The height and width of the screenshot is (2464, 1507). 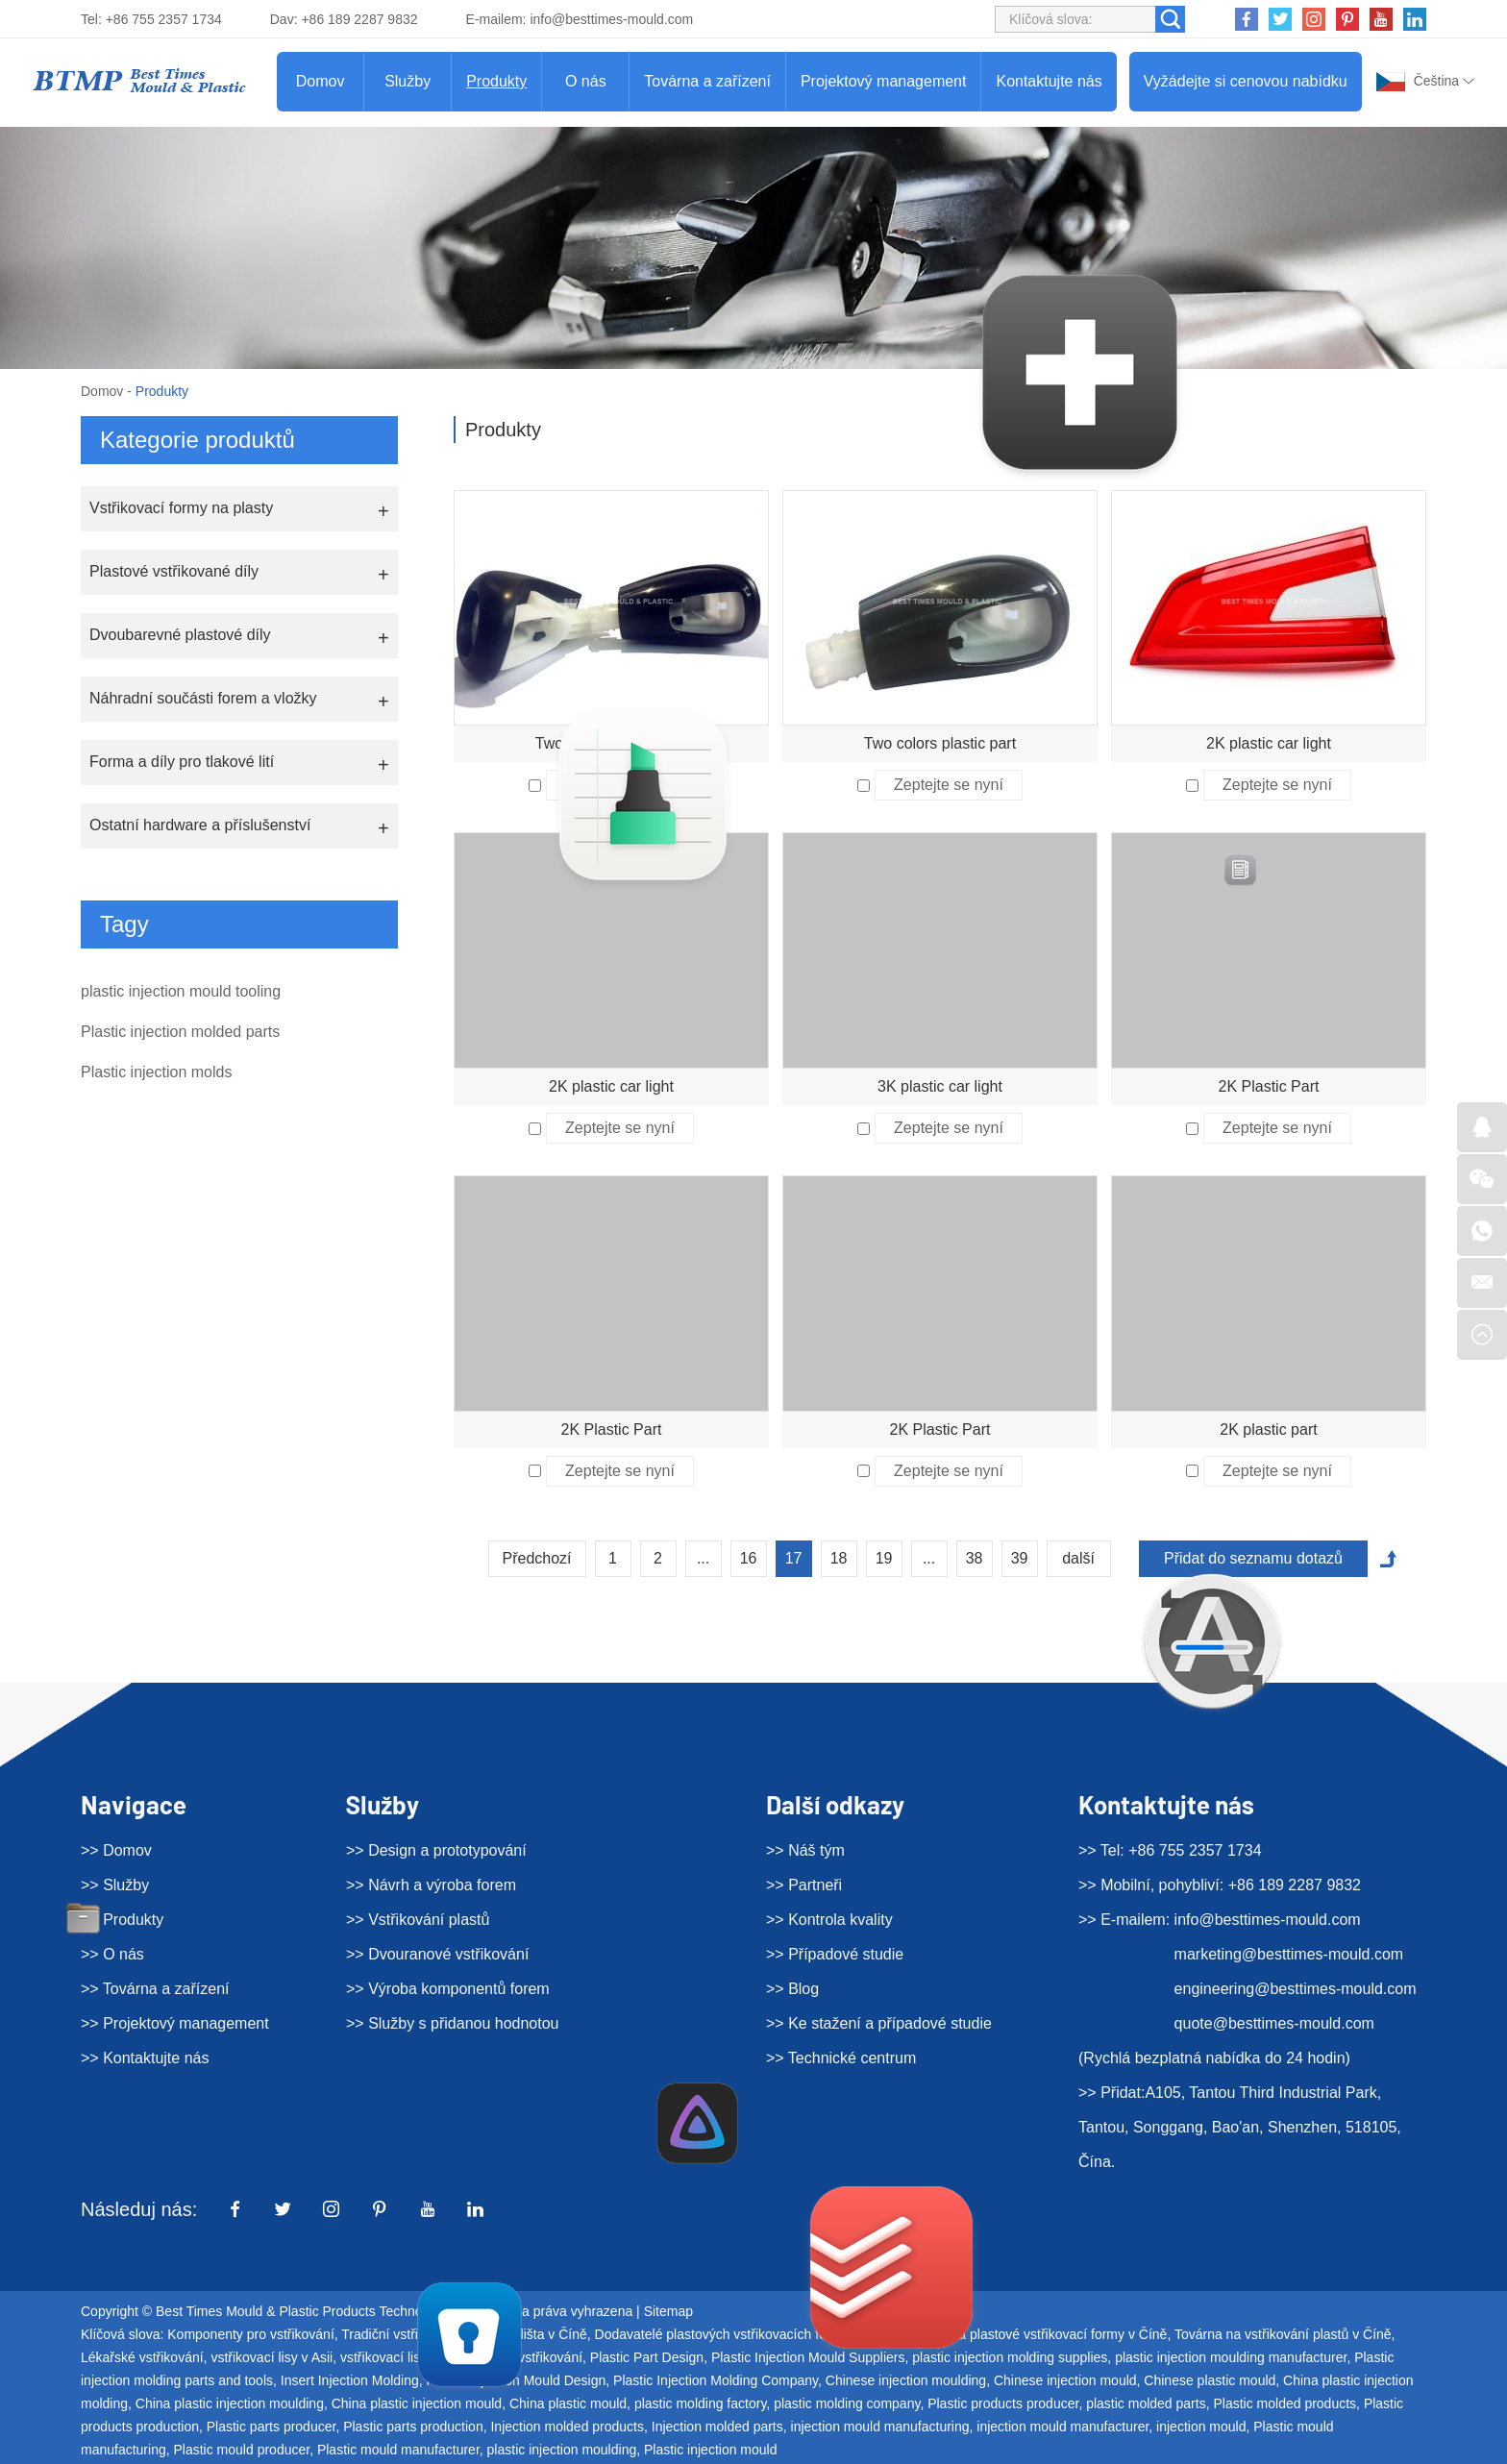 I want to click on open todoist task management app, so click(x=891, y=2267).